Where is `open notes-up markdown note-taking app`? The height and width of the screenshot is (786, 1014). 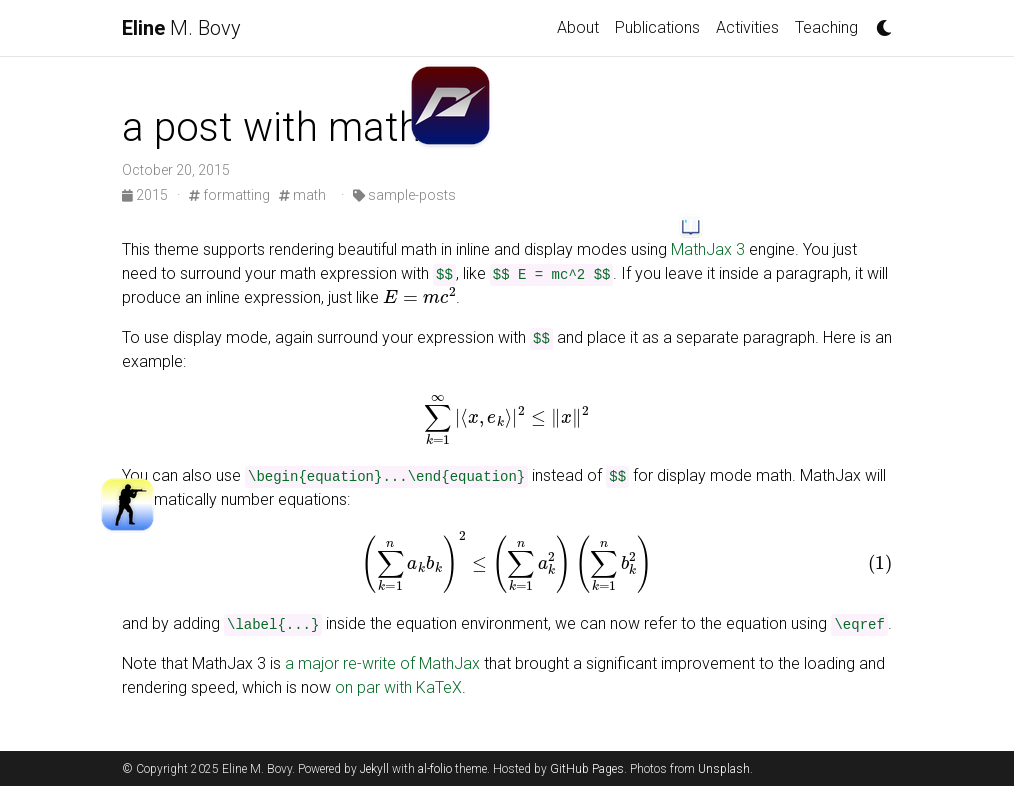 open notes-up markdown note-taking app is located at coordinates (691, 226).